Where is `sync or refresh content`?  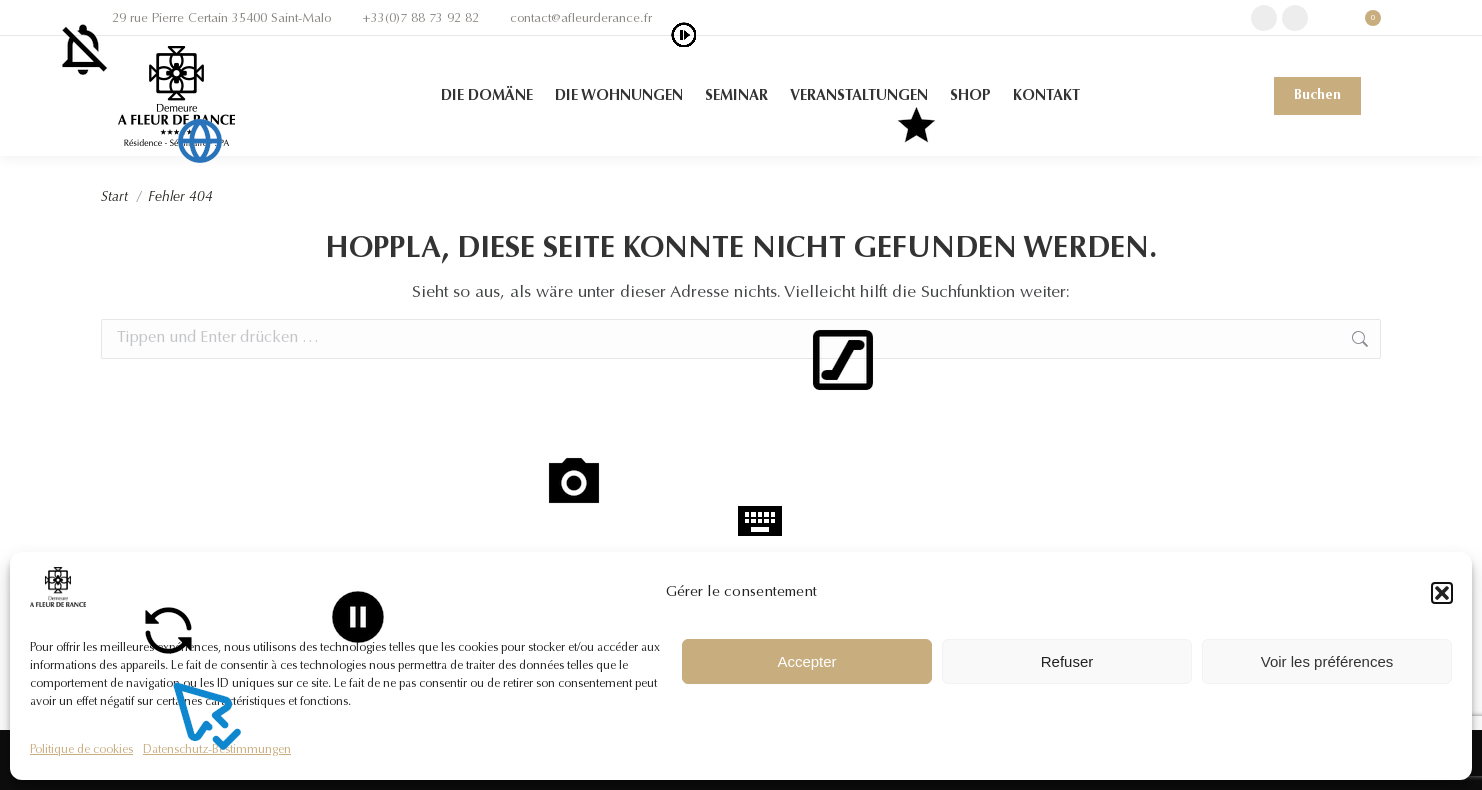
sync or refresh content is located at coordinates (168, 630).